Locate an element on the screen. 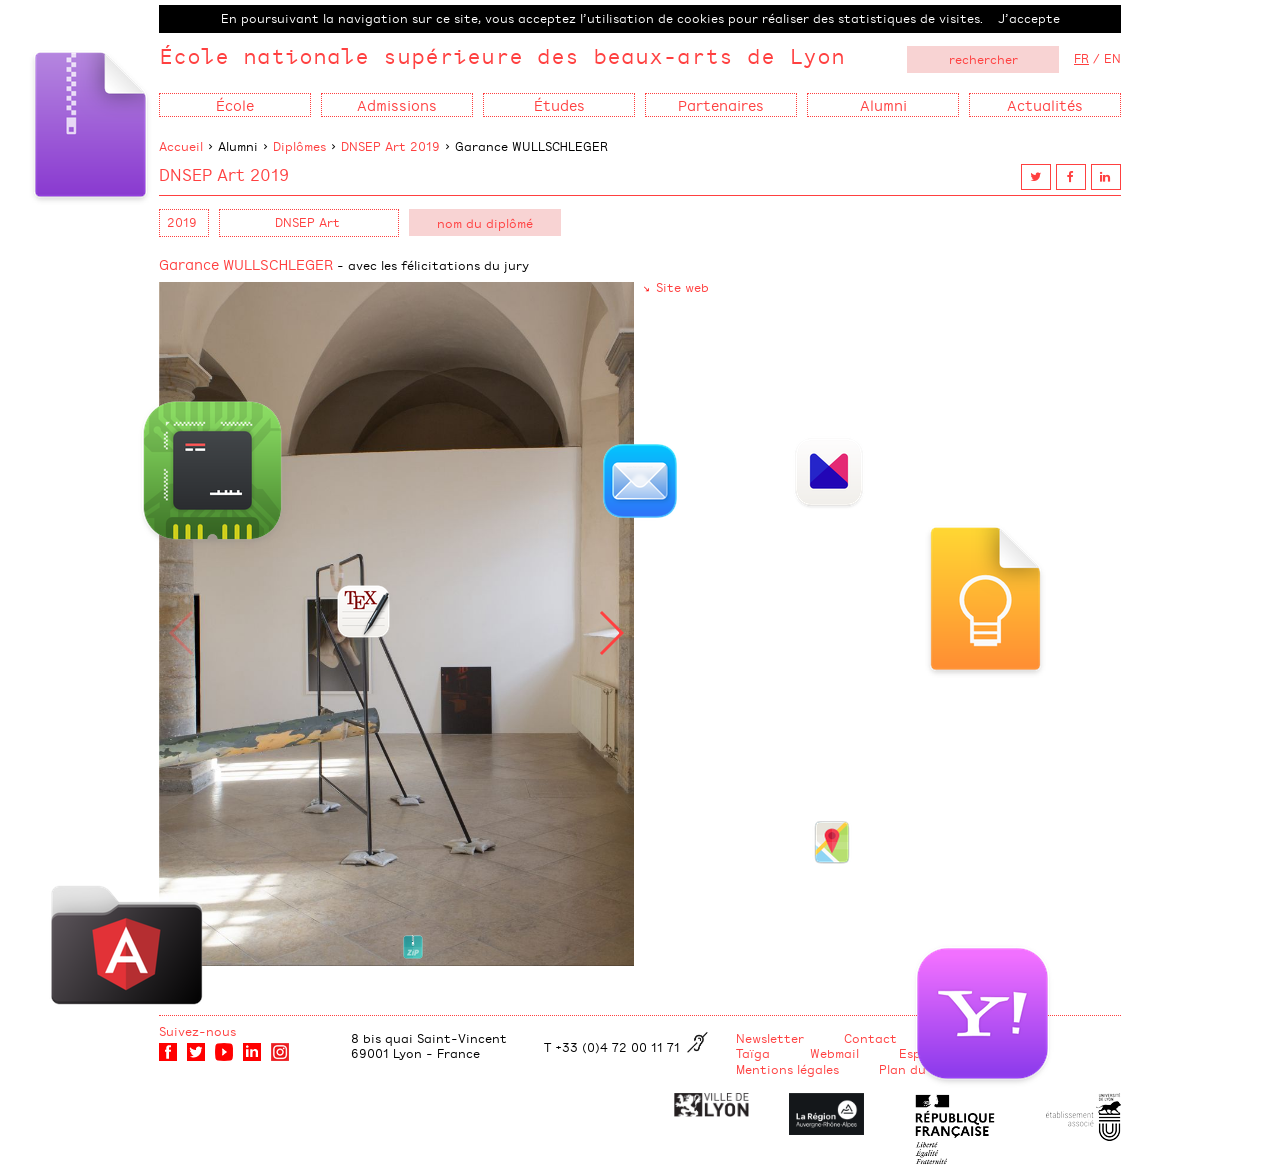  a bzip-compressed tar archive file is located at coordinates (90, 127).